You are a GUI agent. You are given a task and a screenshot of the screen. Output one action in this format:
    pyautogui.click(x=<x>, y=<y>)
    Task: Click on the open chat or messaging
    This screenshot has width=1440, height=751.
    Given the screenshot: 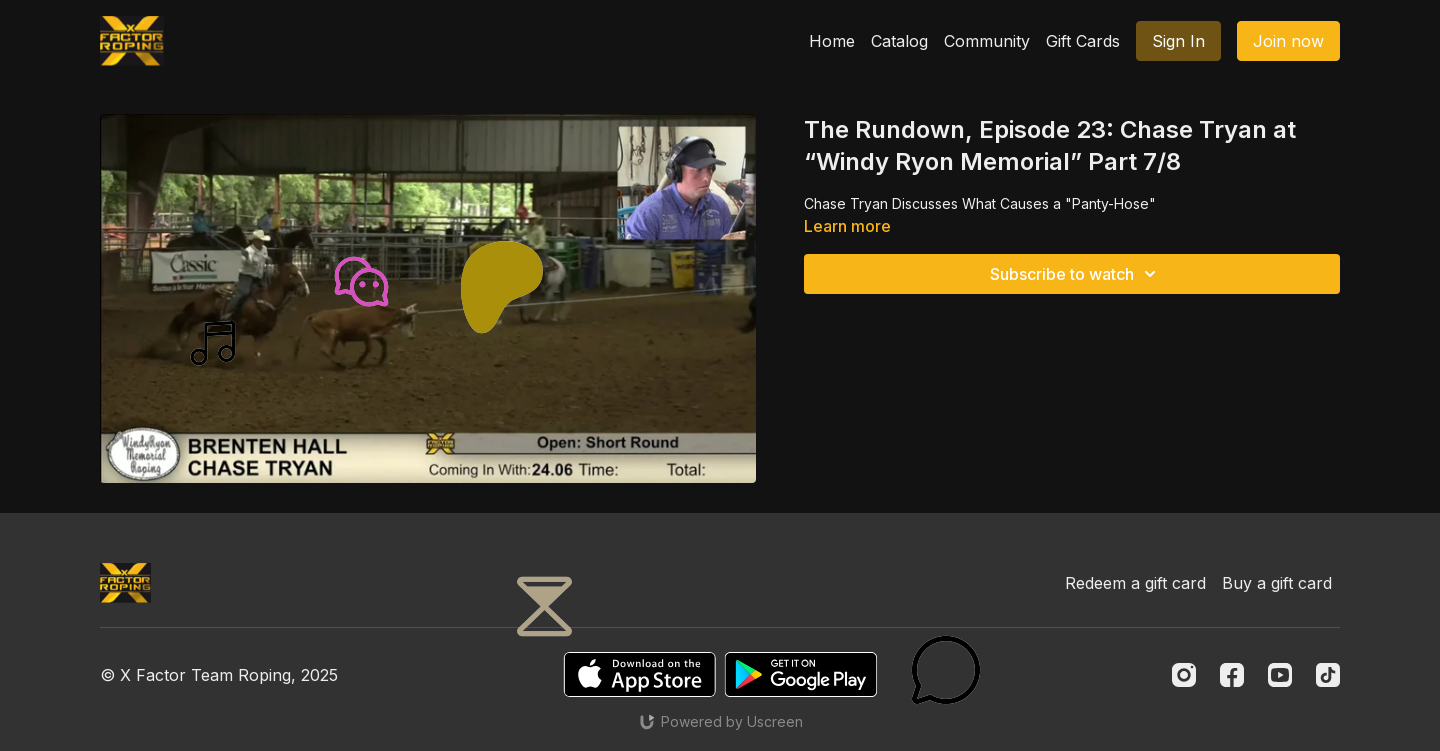 What is the action you would take?
    pyautogui.click(x=946, y=670)
    